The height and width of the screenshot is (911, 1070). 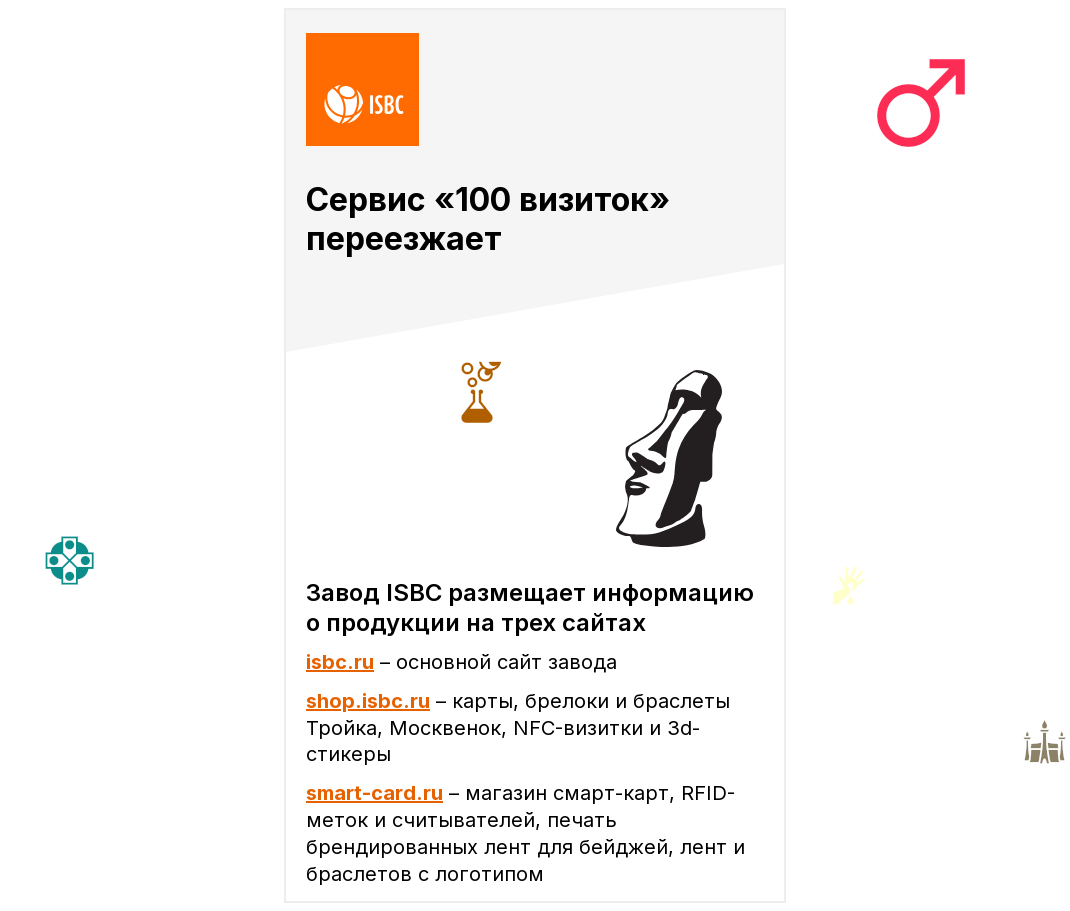 What do you see at coordinates (69, 560) in the screenshot?
I see `access game controller settings` at bounding box center [69, 560].